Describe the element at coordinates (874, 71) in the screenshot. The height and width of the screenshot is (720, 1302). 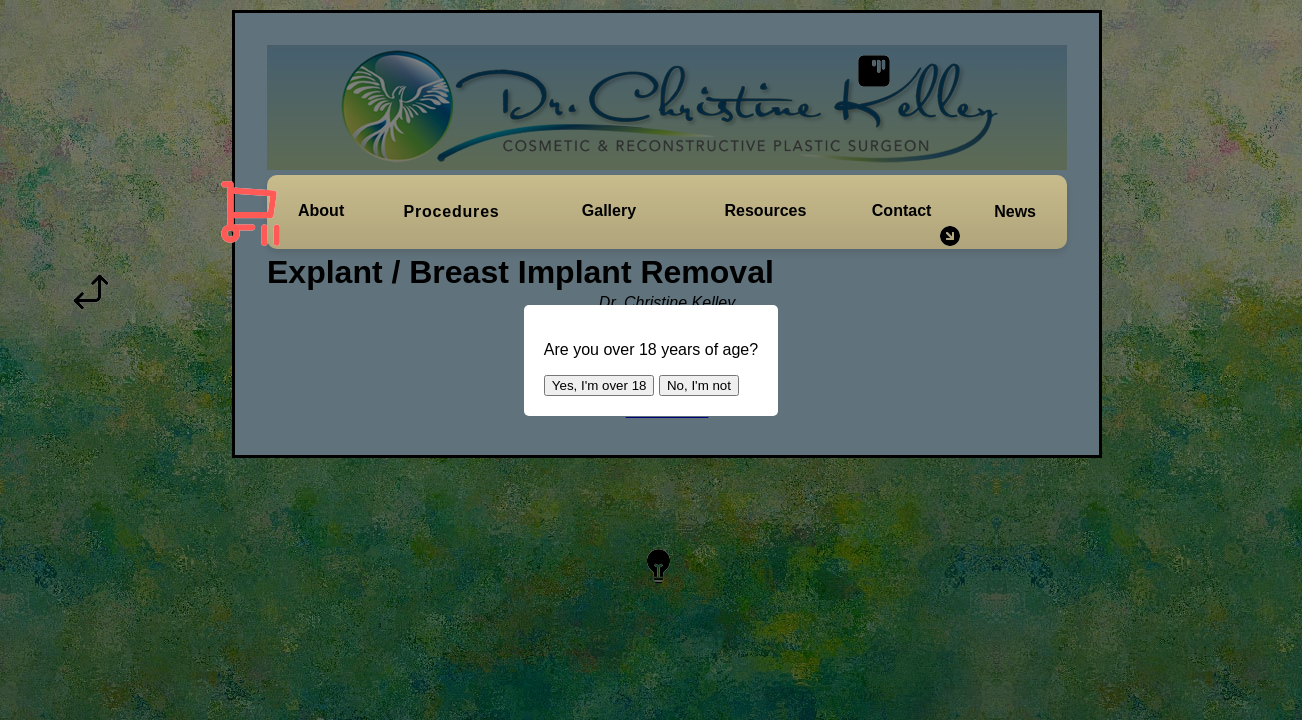
I see `align content to top-right corner` at that location.